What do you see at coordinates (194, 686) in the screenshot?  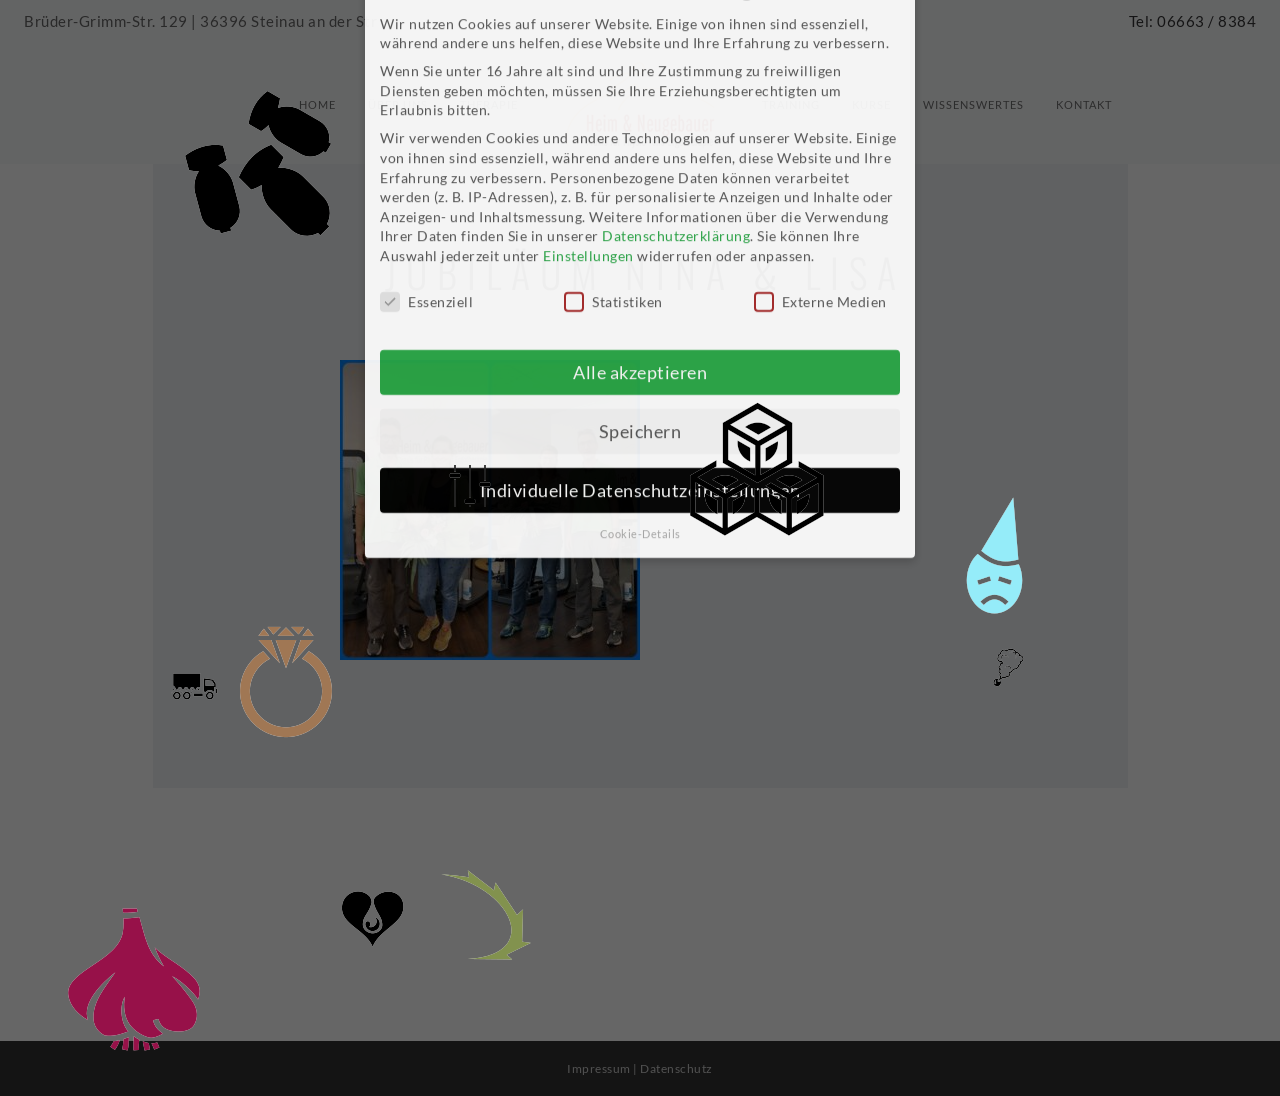 I see `track your delivery or shipment` at bounding box center [194, 686].